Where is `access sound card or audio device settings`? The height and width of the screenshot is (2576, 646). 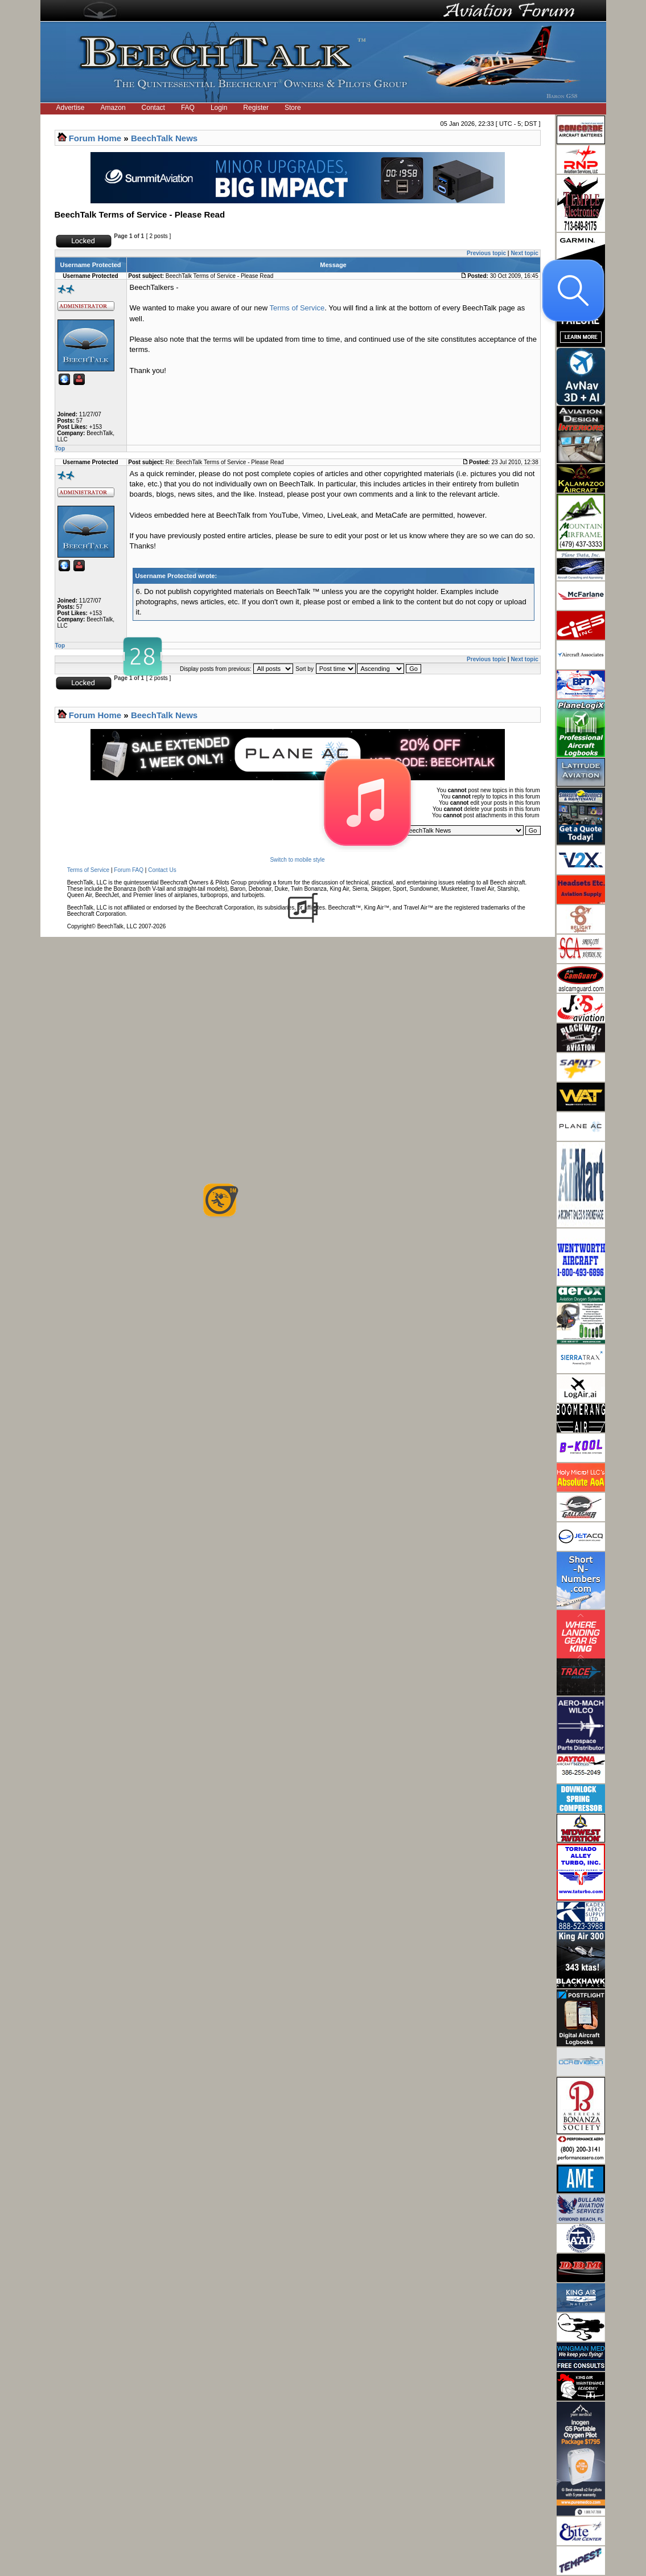 access sound card or audio device settings is located at coordinates (303, 908).